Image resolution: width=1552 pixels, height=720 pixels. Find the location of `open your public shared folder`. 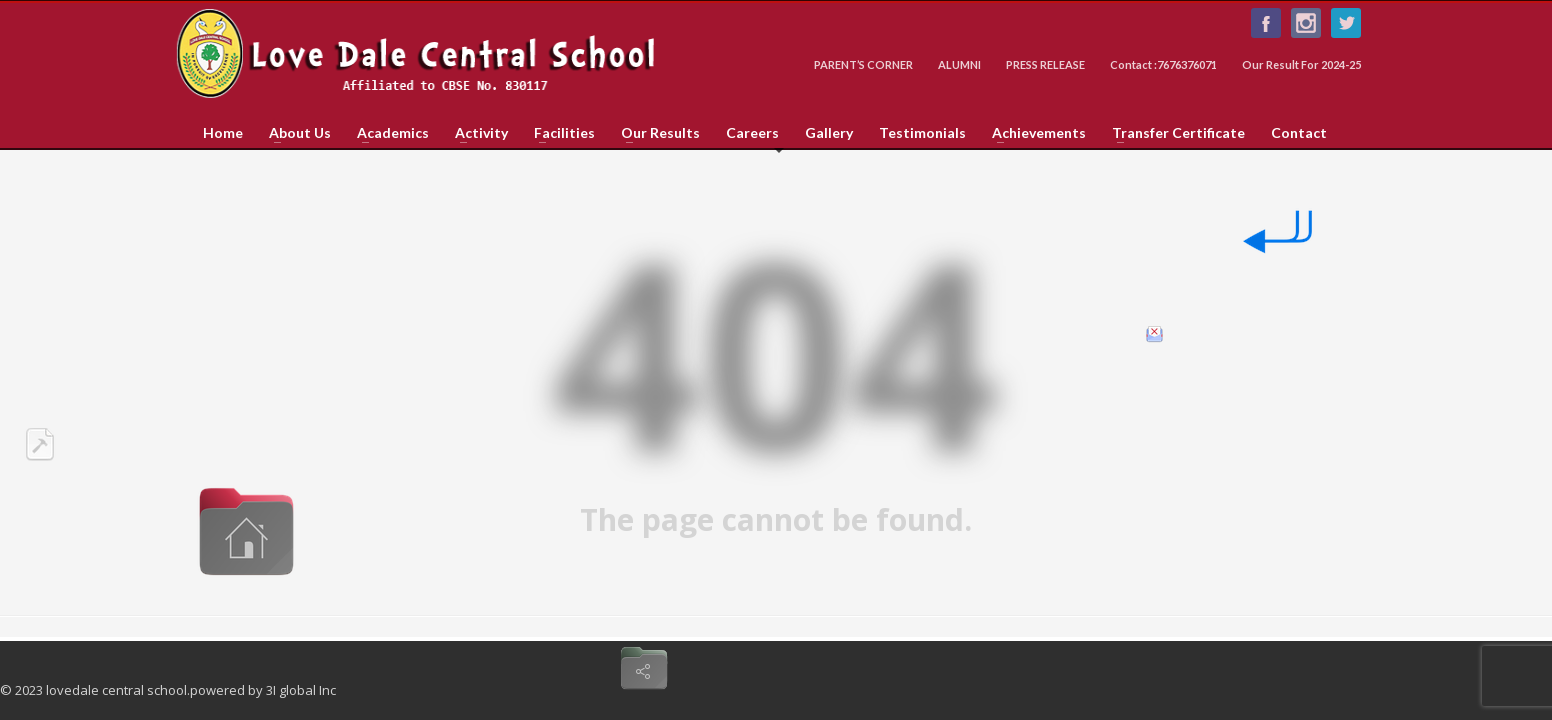

open your public shared folder is located at coordinates (644, 668).